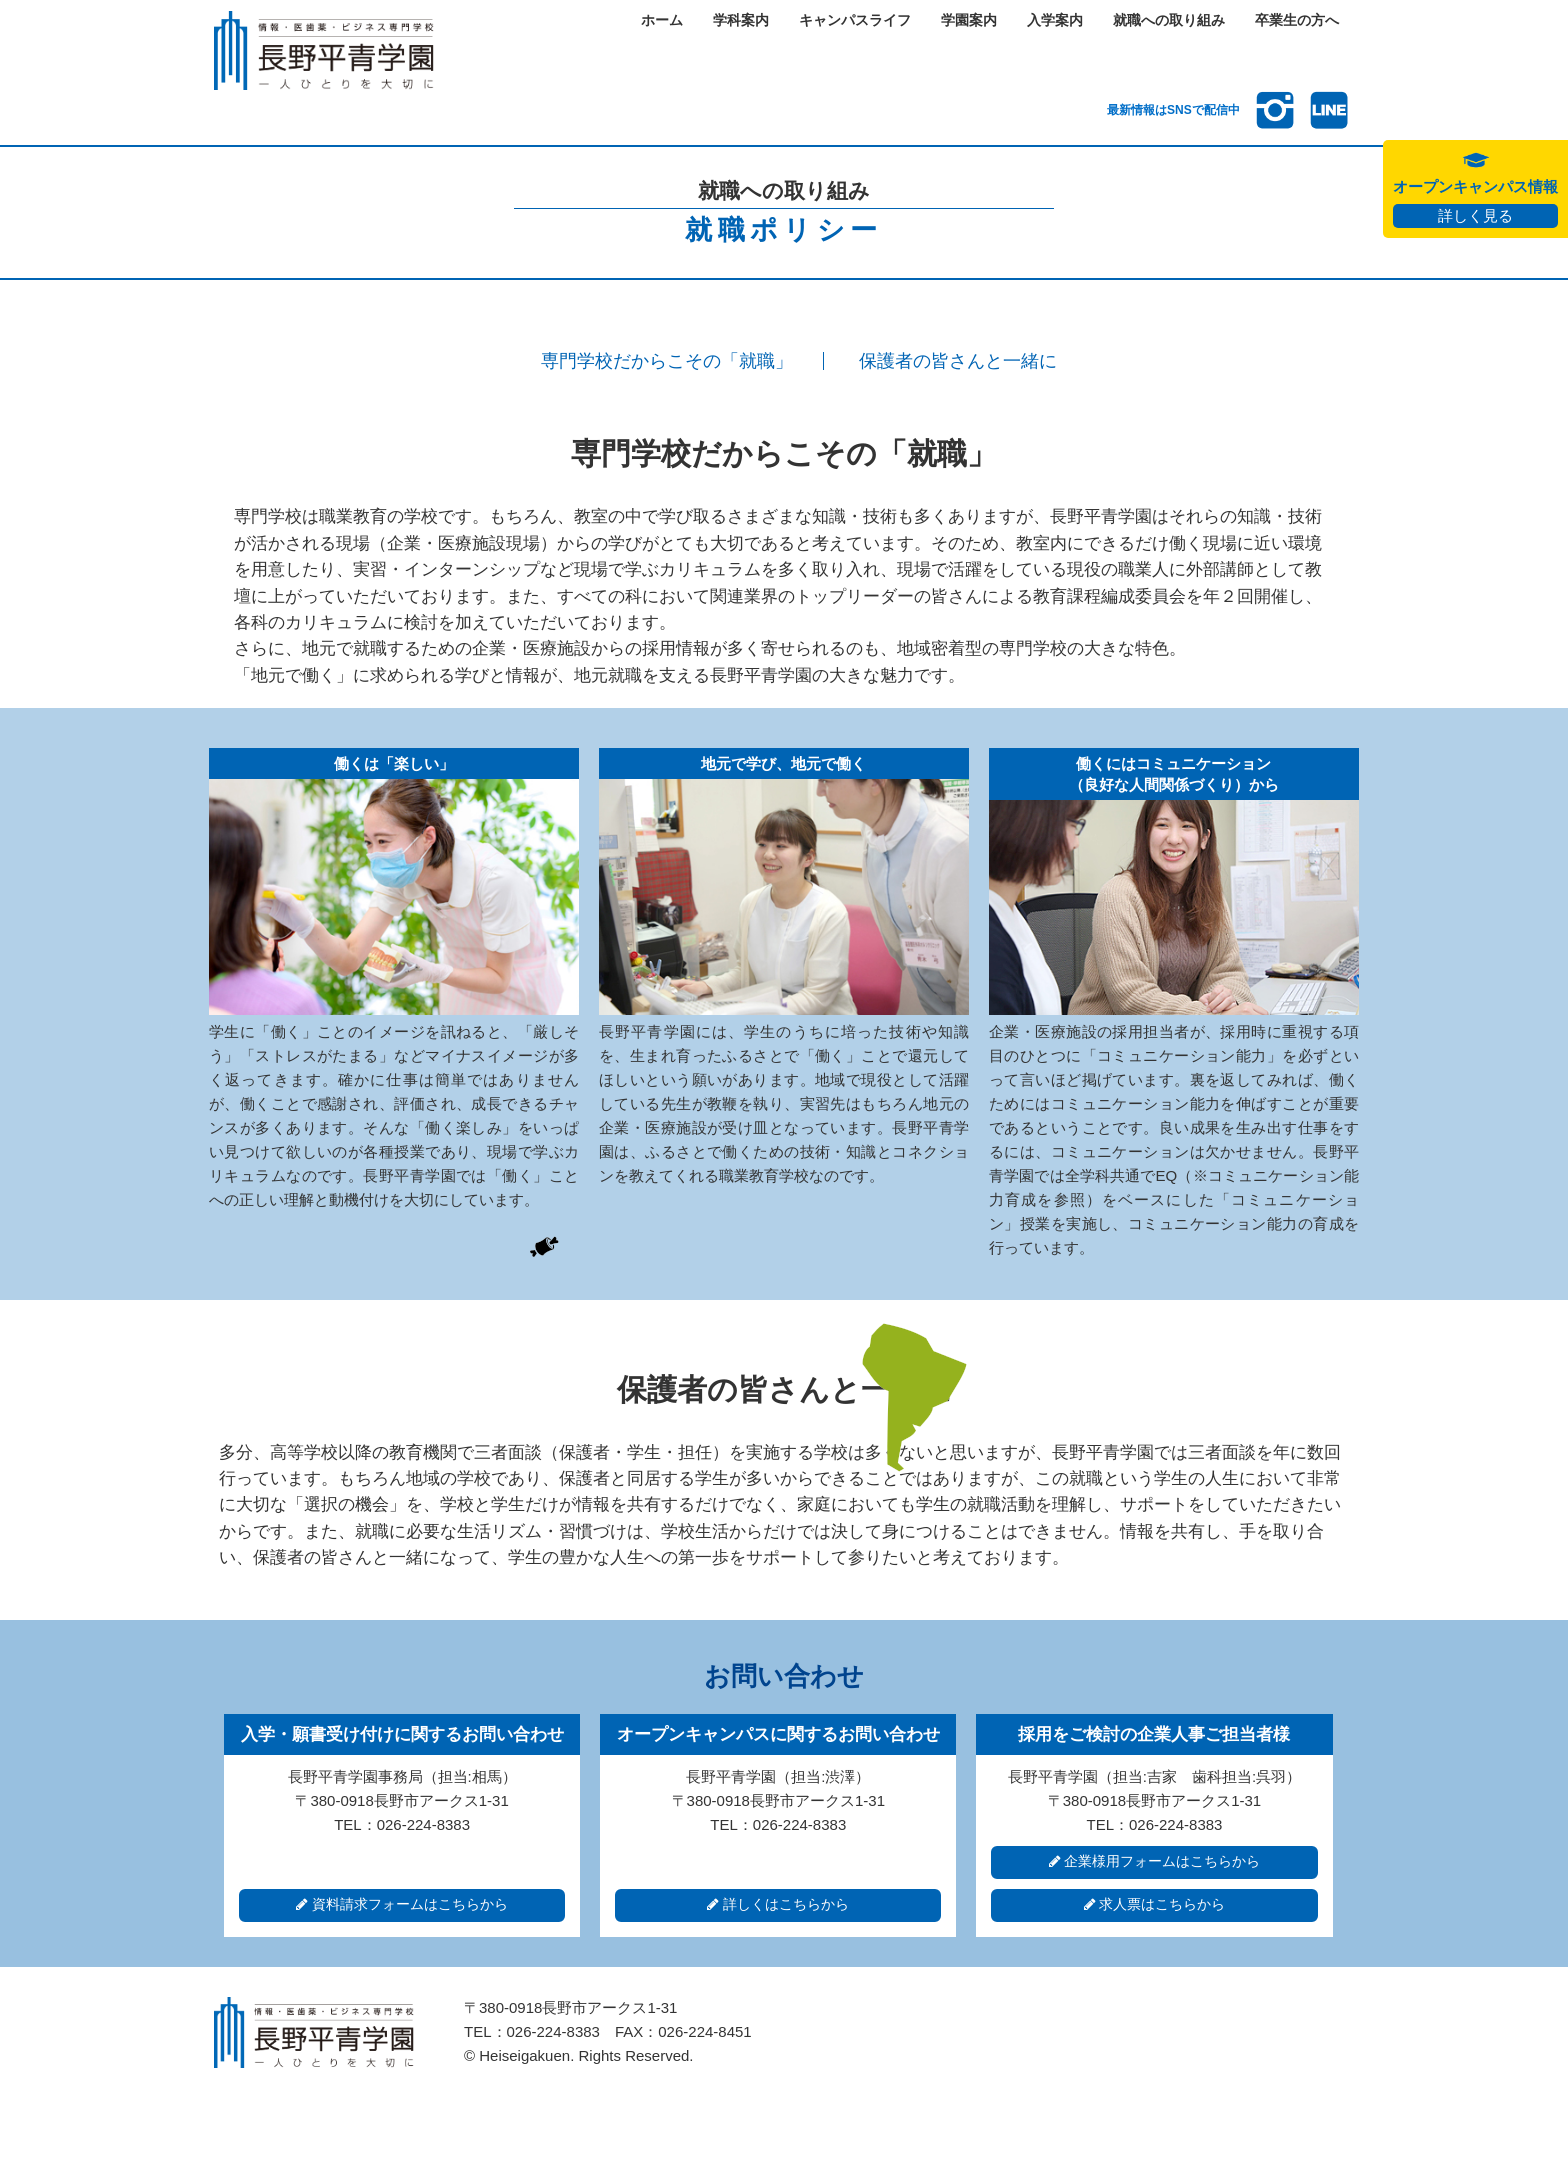  I want to click on food or meat item in a game inventory, so click(544, 1246).